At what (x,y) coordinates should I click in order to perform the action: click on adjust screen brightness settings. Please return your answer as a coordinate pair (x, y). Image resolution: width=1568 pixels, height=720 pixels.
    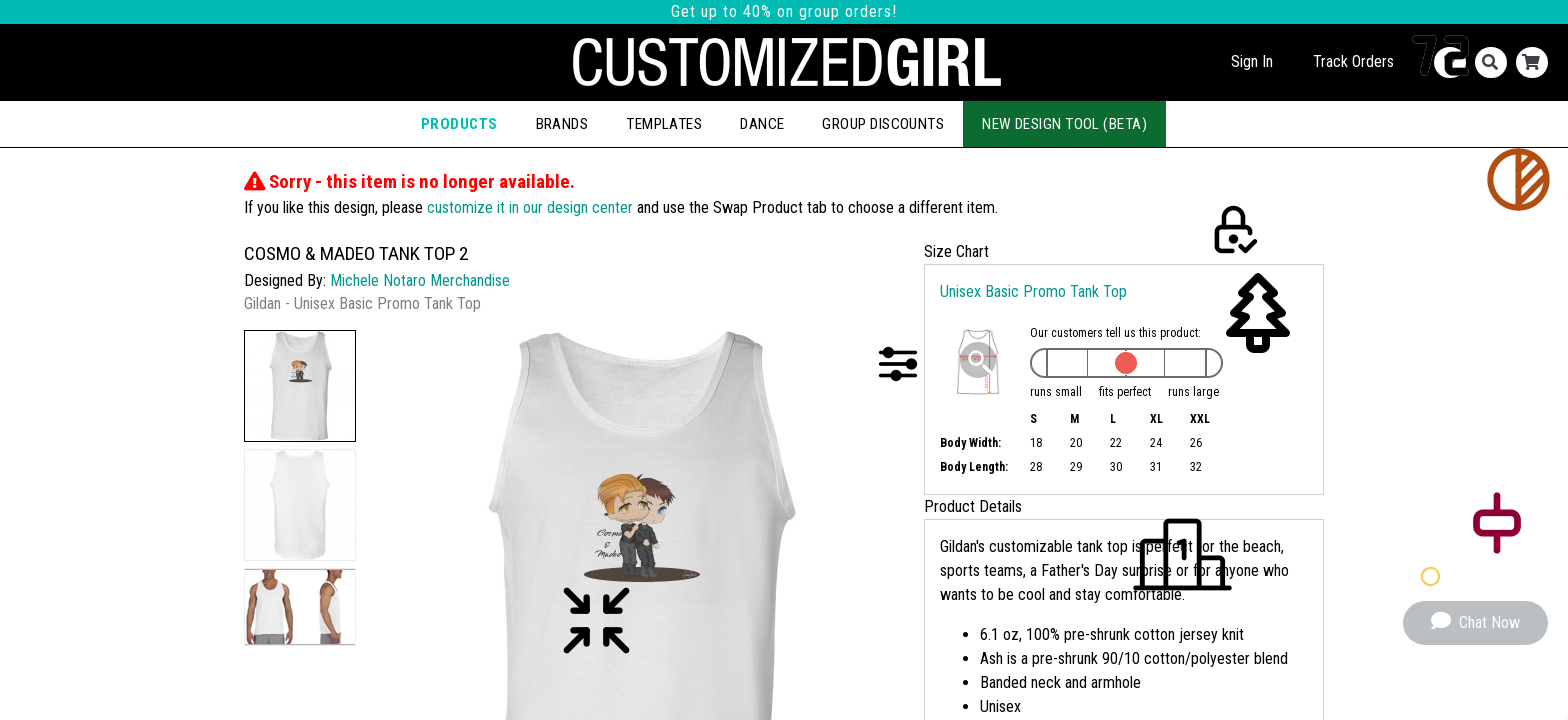
    Looking at the image, I should click on (1518, 179).